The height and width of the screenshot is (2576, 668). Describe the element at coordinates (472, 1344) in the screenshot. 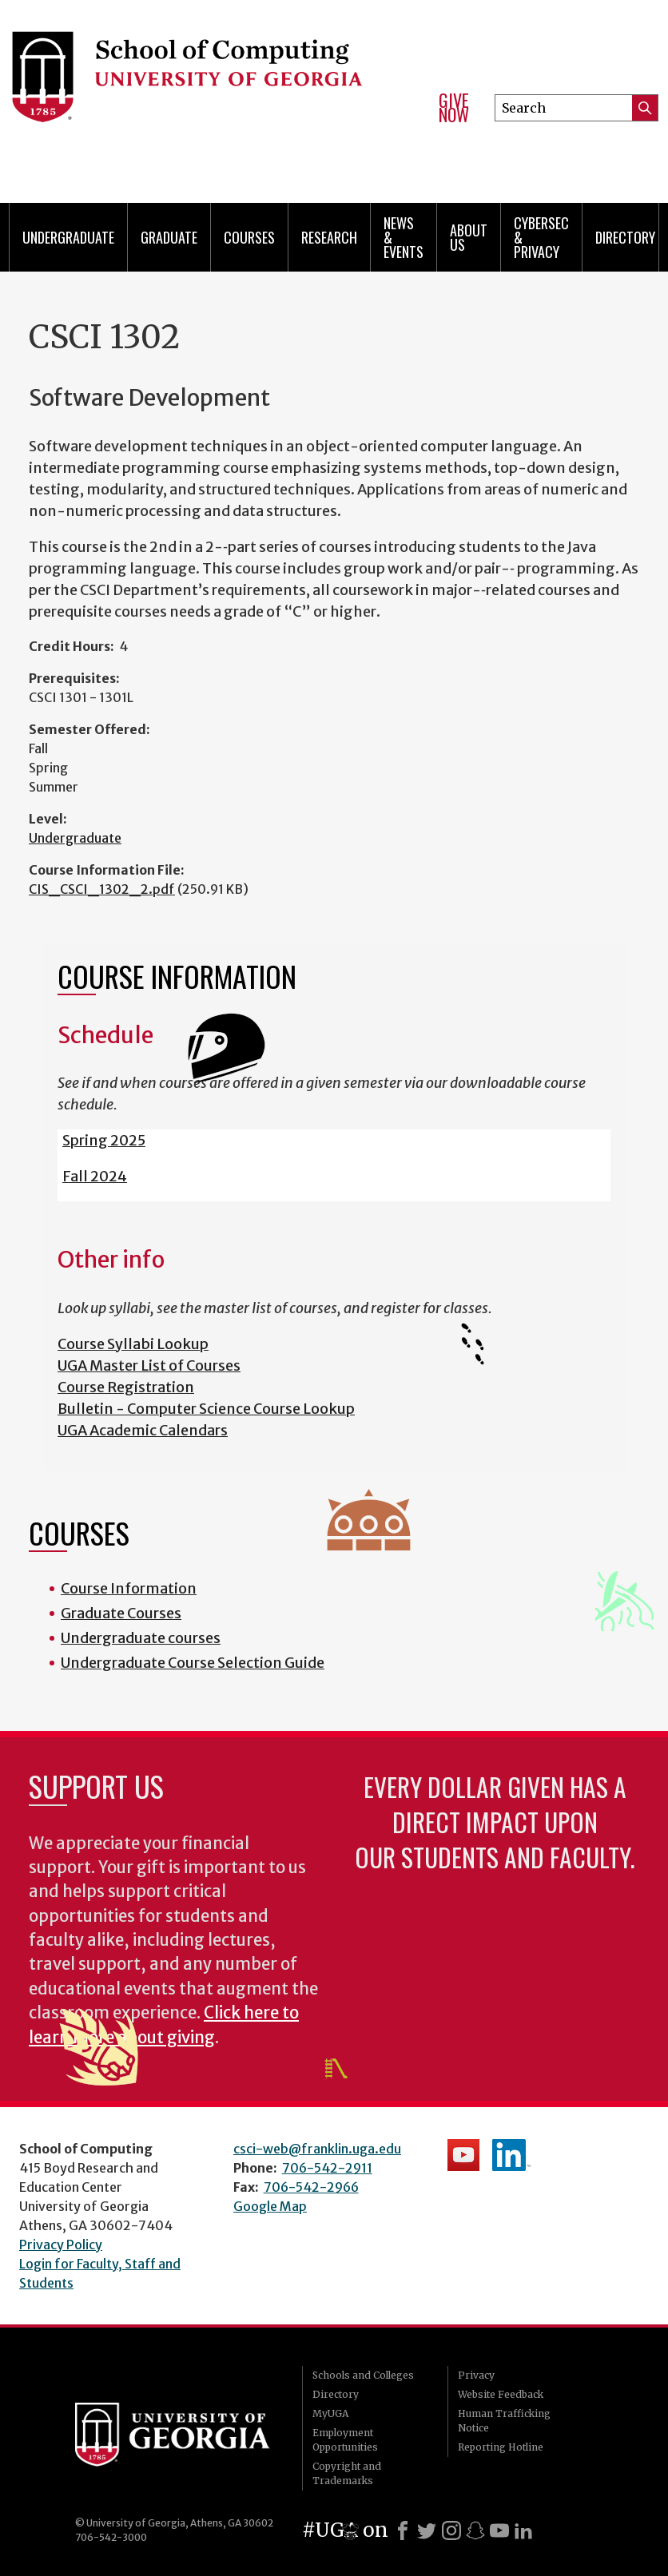

I see `track your steps or walking activity` at that location.